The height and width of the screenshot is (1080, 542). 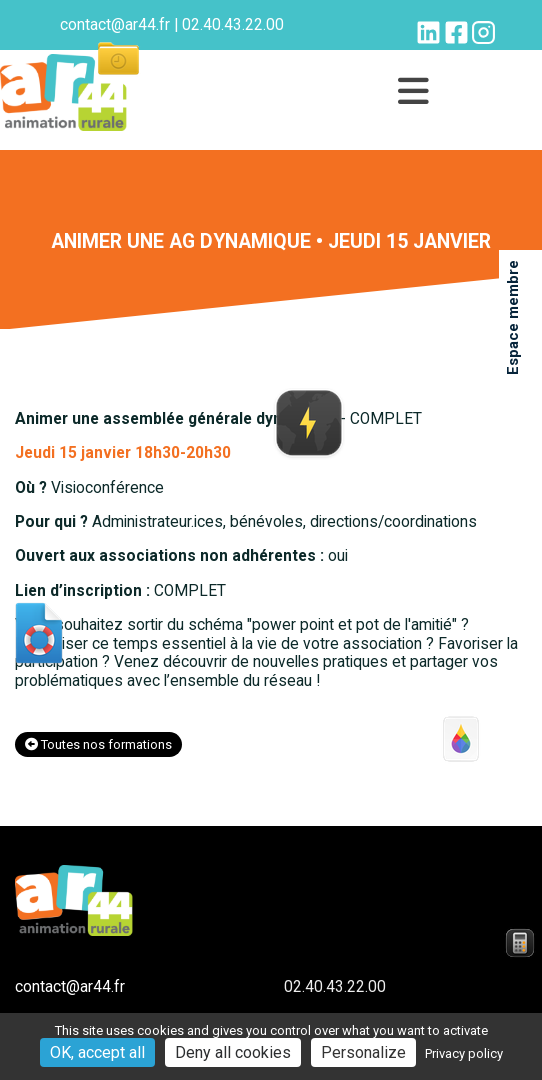 I want to click on access keyboard shortcuts settings for web browser, so click(x=309, y=424).